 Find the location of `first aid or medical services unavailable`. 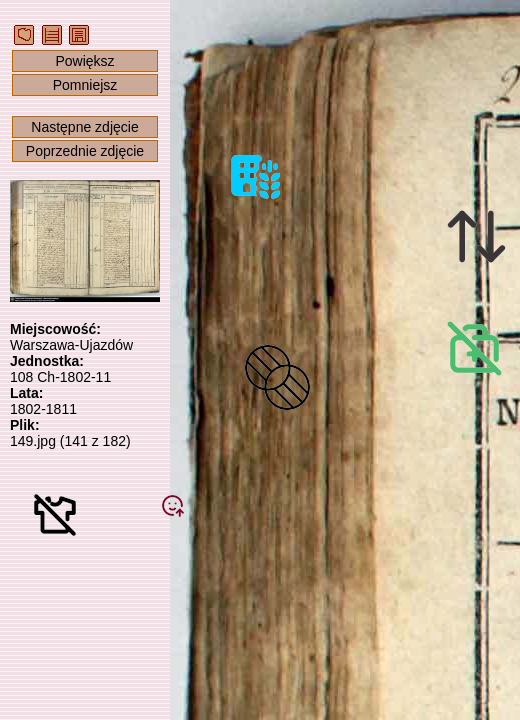

first aid or medical services unavailable is located at coordinates (474, 348).